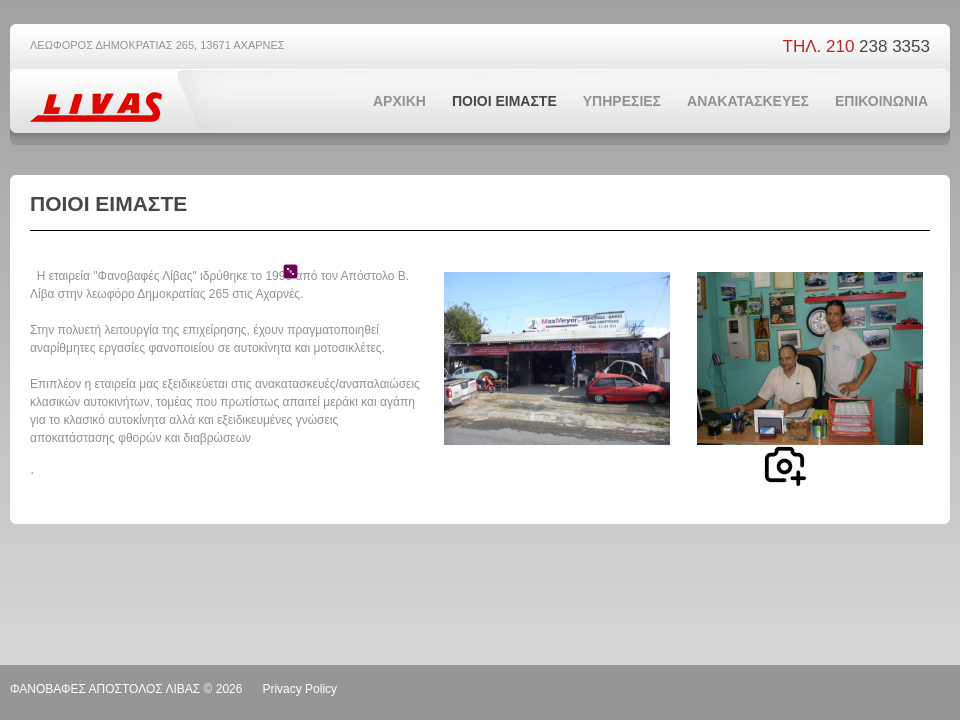  What do you see at coordinates (784, 464) in the screenshot?
I see `add a new photo` at bounding box center [784, 464].